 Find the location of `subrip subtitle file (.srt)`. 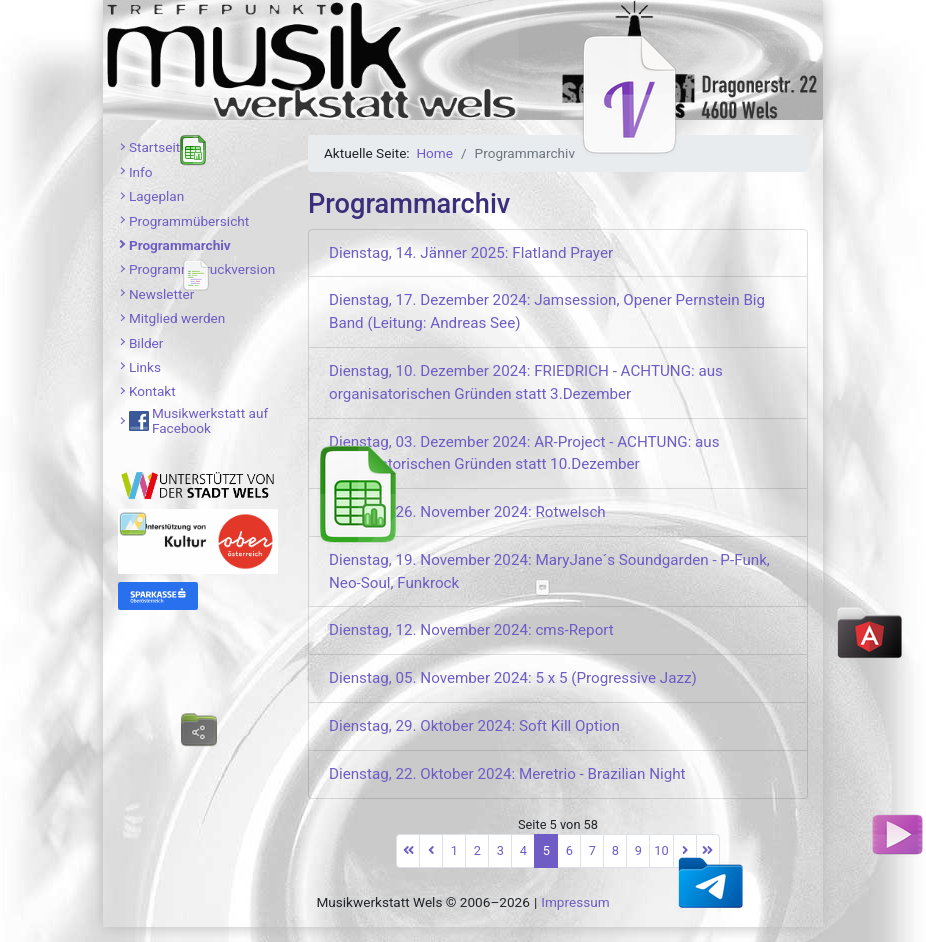

subrip subtitle file (.srt) is located at coordinates (542, 587).